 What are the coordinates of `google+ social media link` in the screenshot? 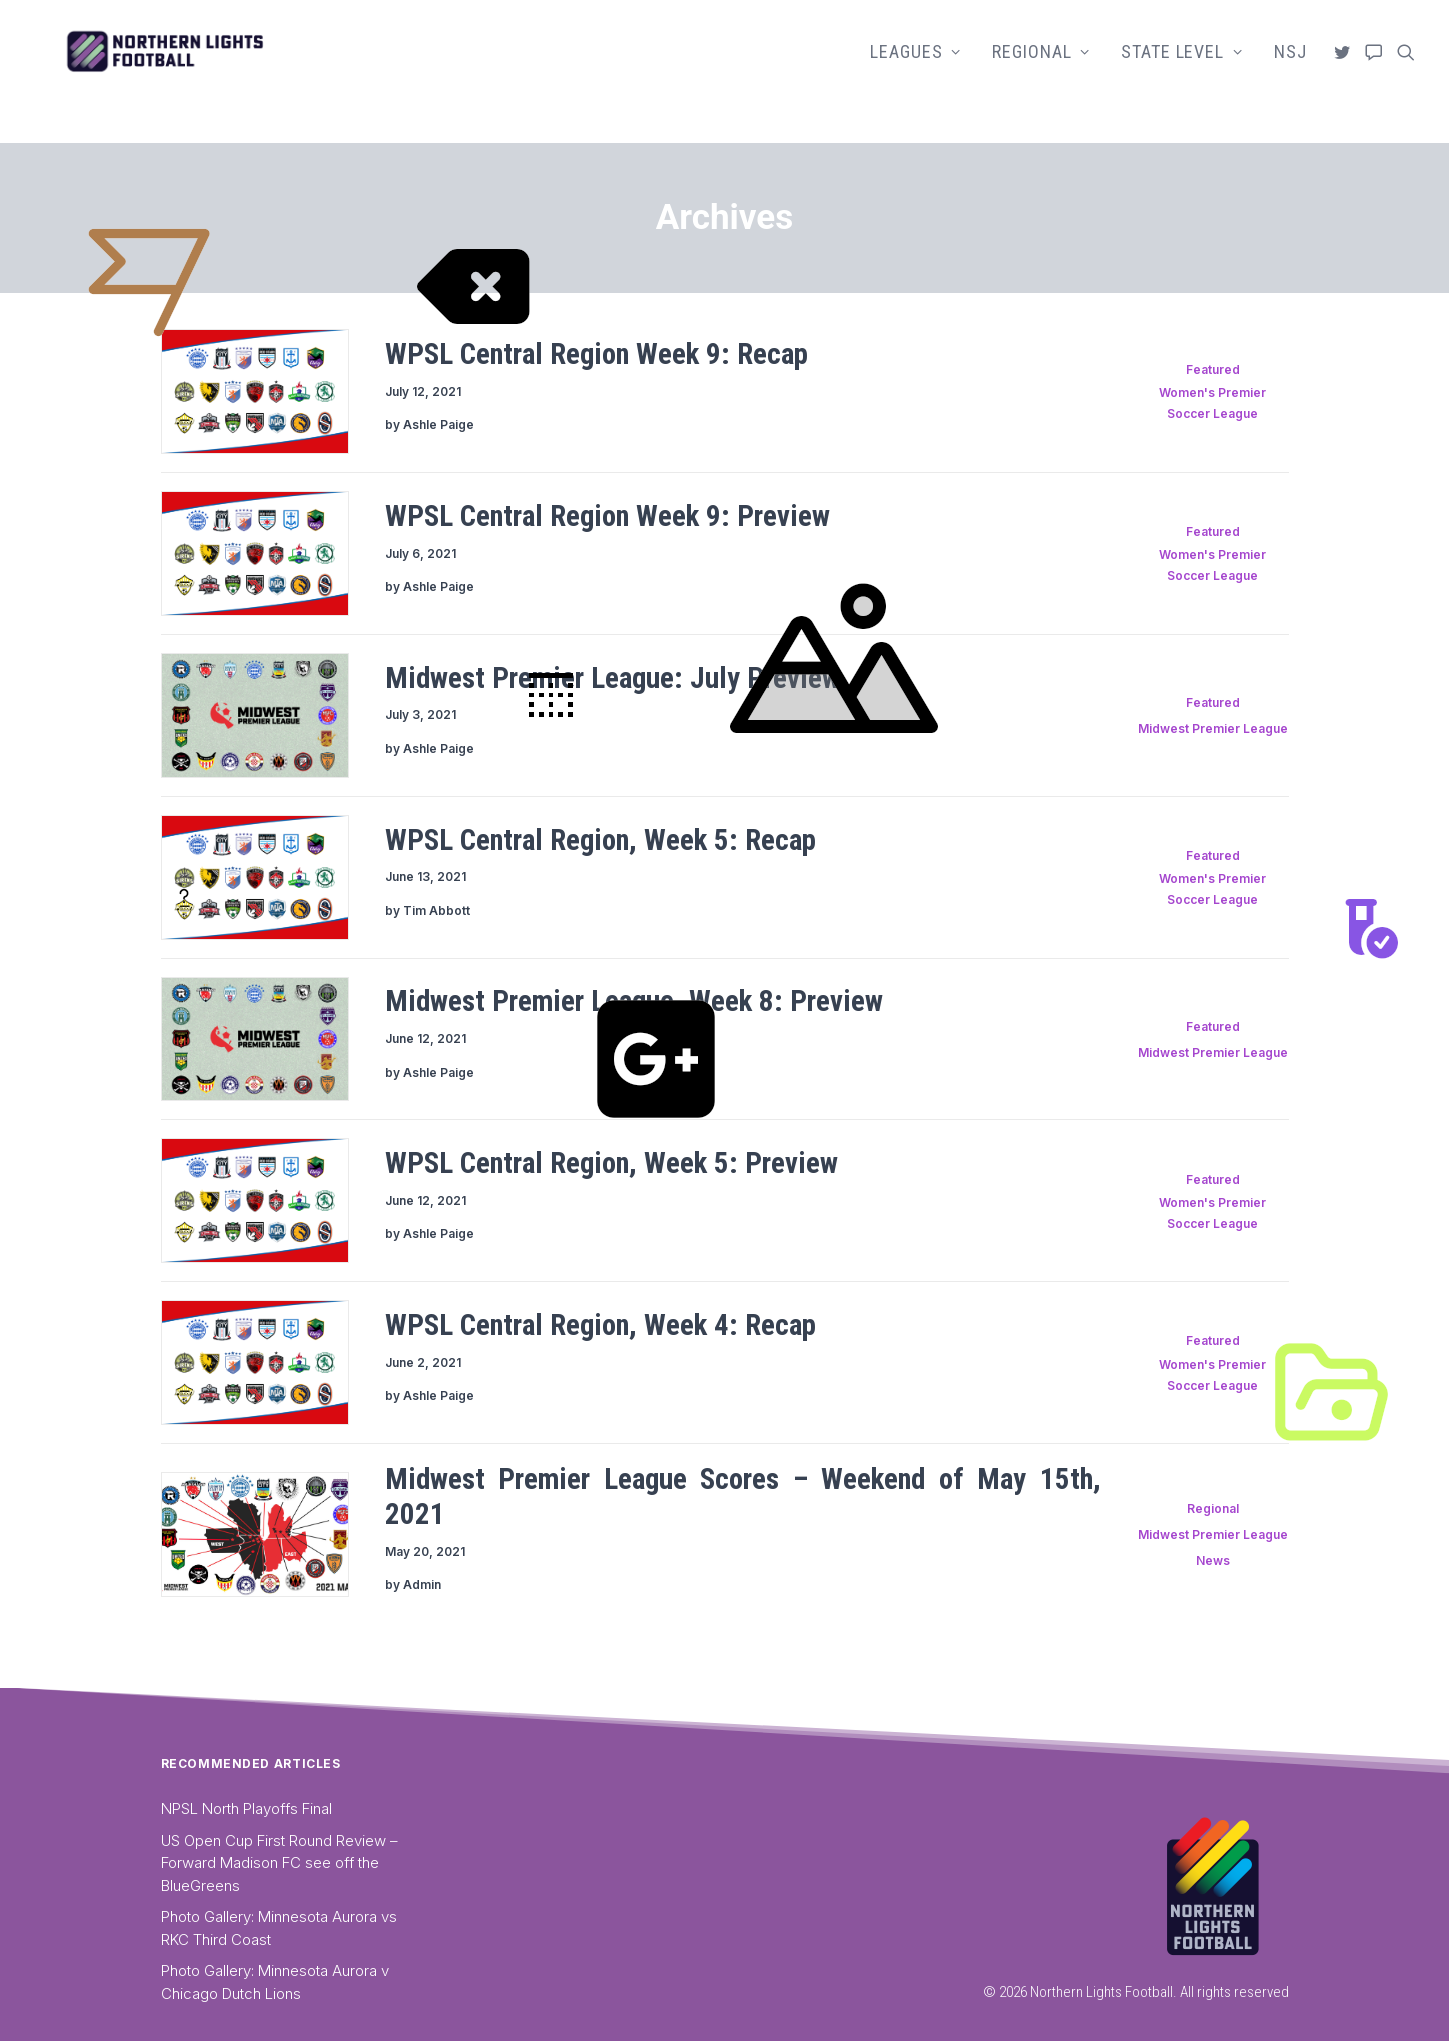 It's located at (656, 1059).